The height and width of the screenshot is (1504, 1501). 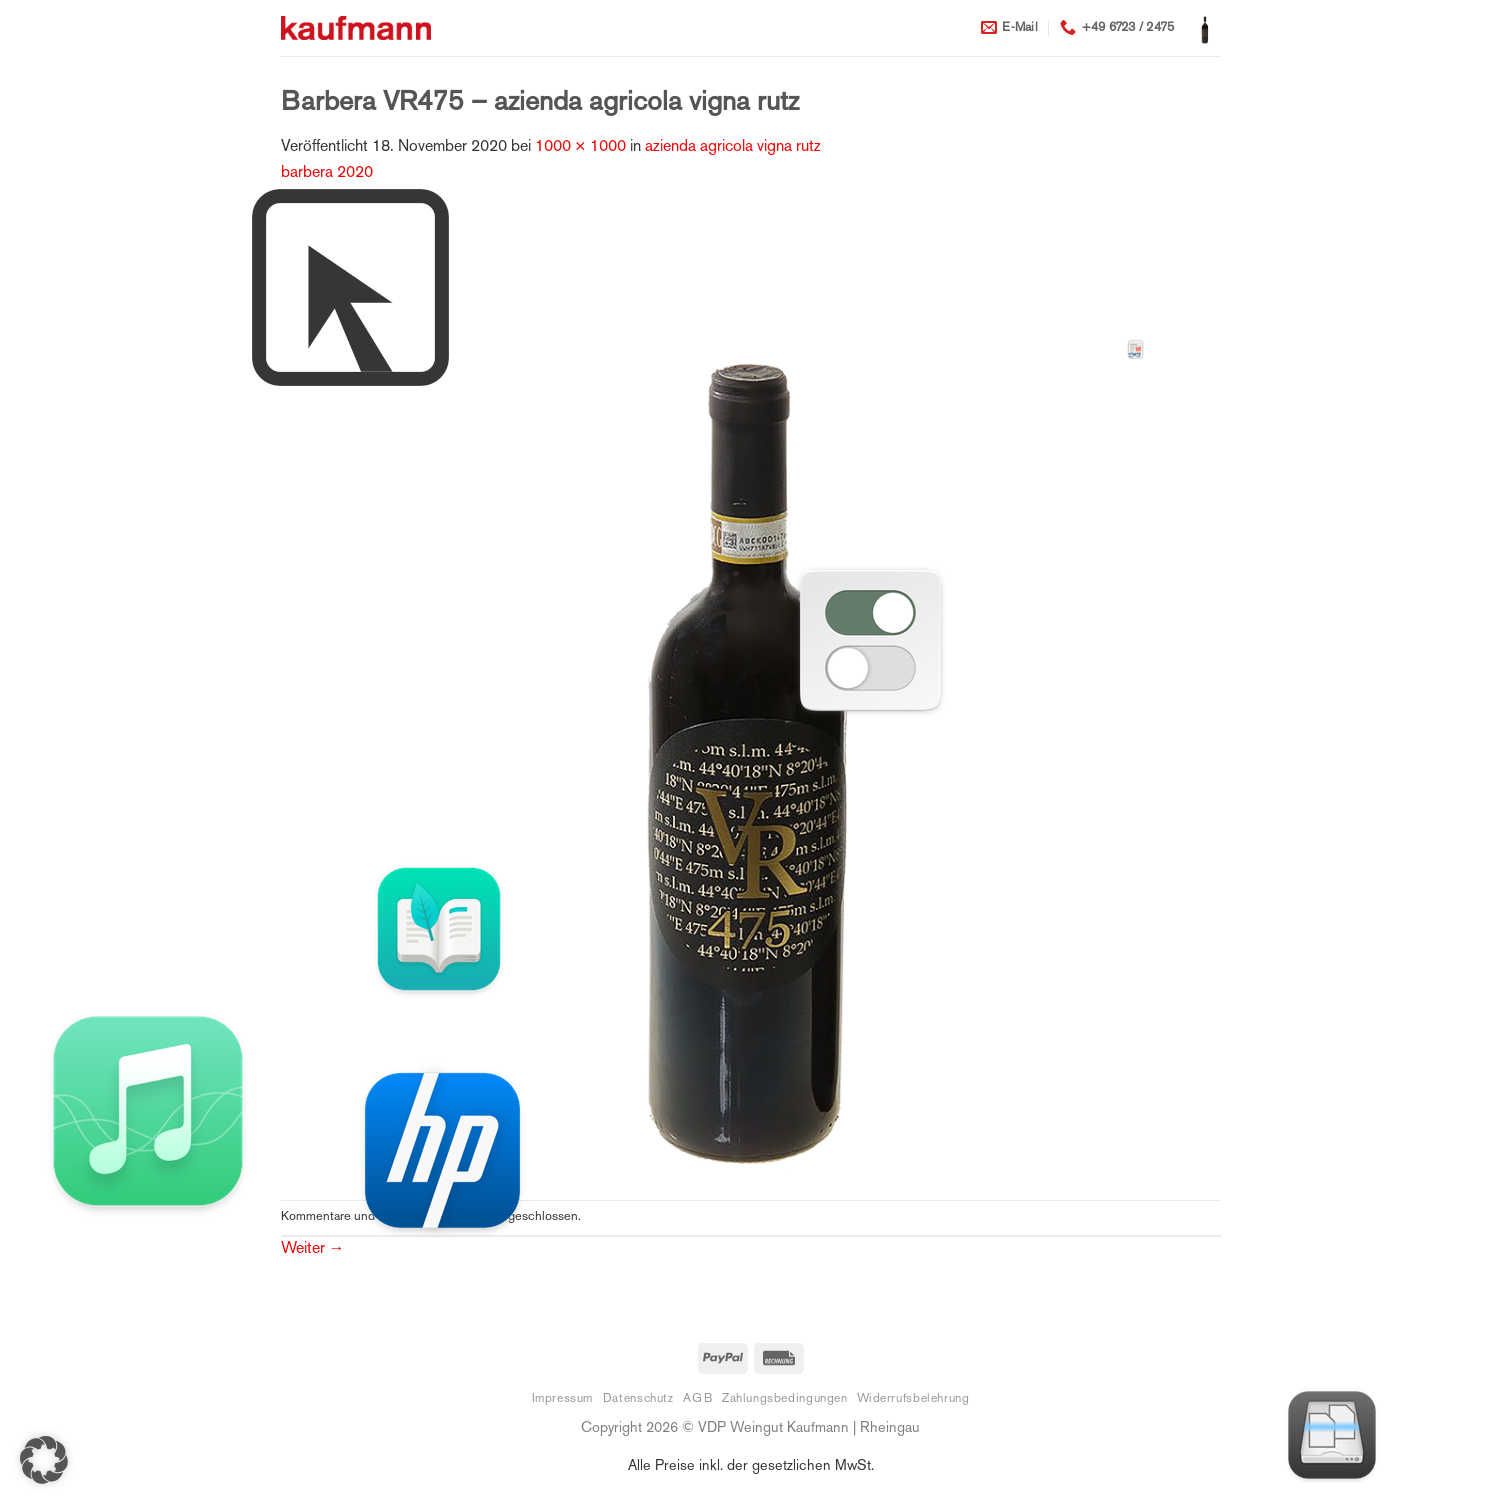 I want to click on open HP printer or device management app, so click(x=442, y=1150).